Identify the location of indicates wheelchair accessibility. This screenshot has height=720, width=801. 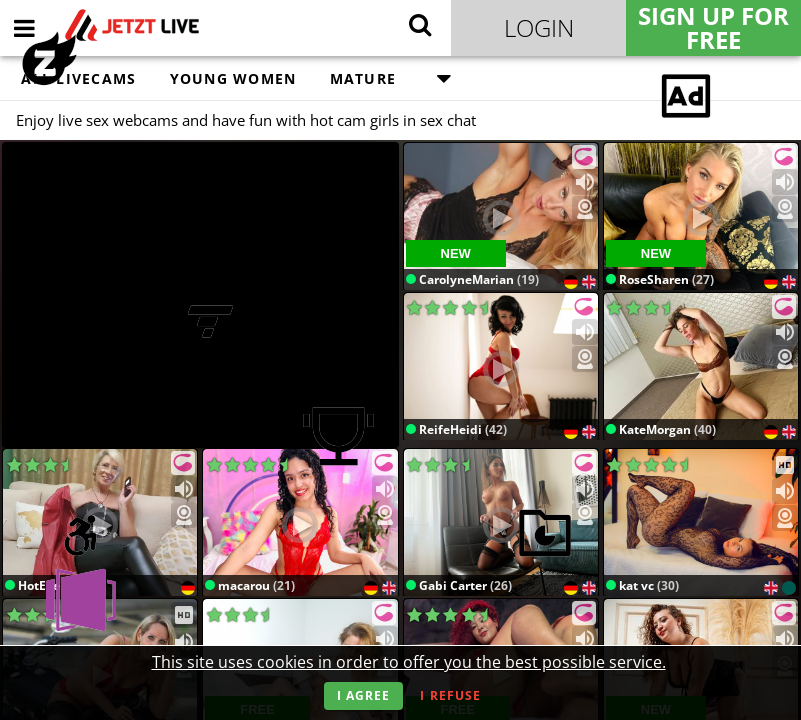
(80, 535).